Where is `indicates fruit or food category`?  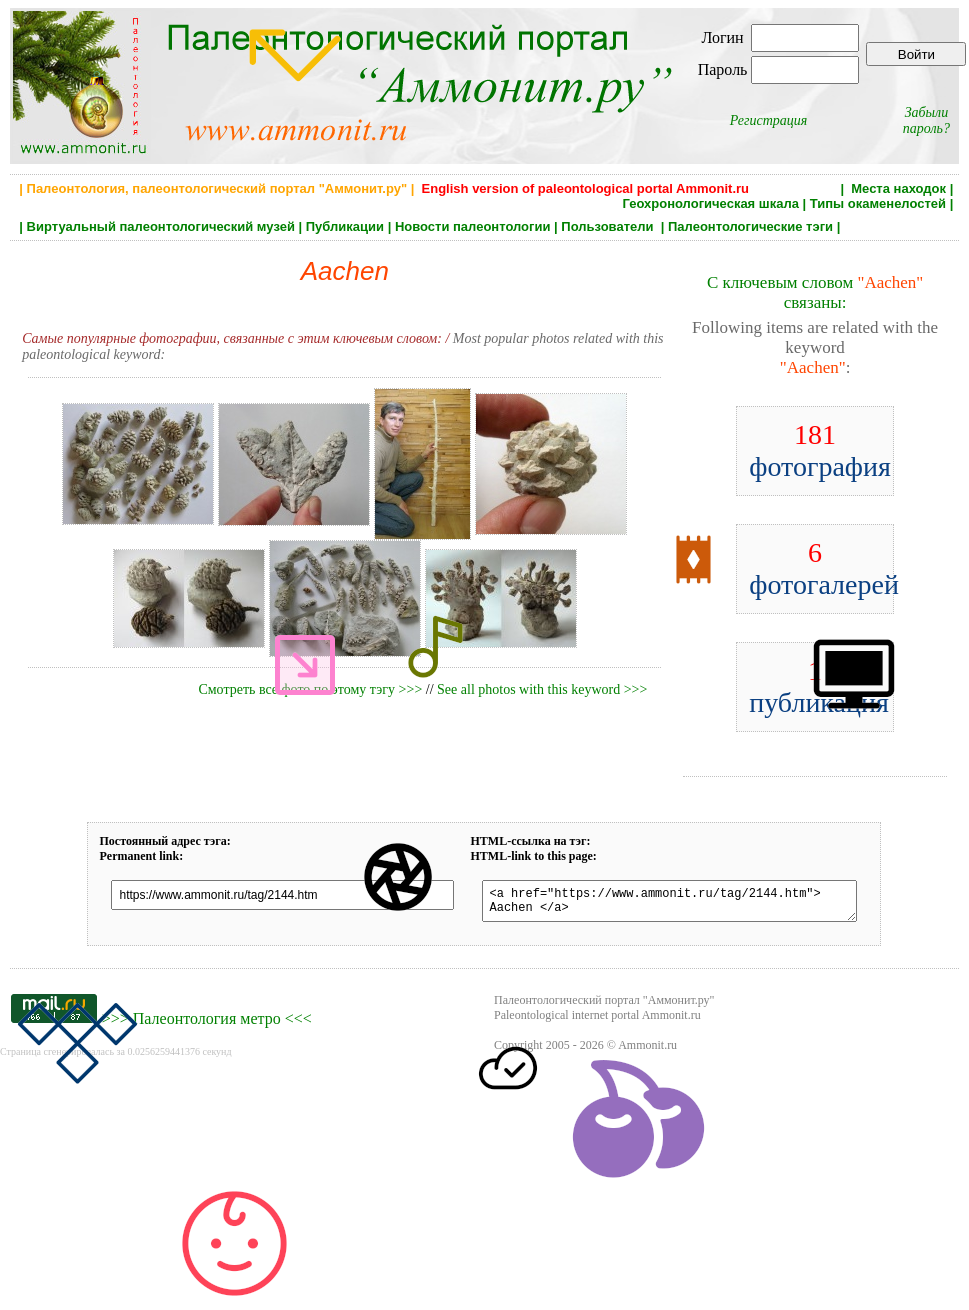
indicates fruit or food category is located at coordinates (636, 1119).